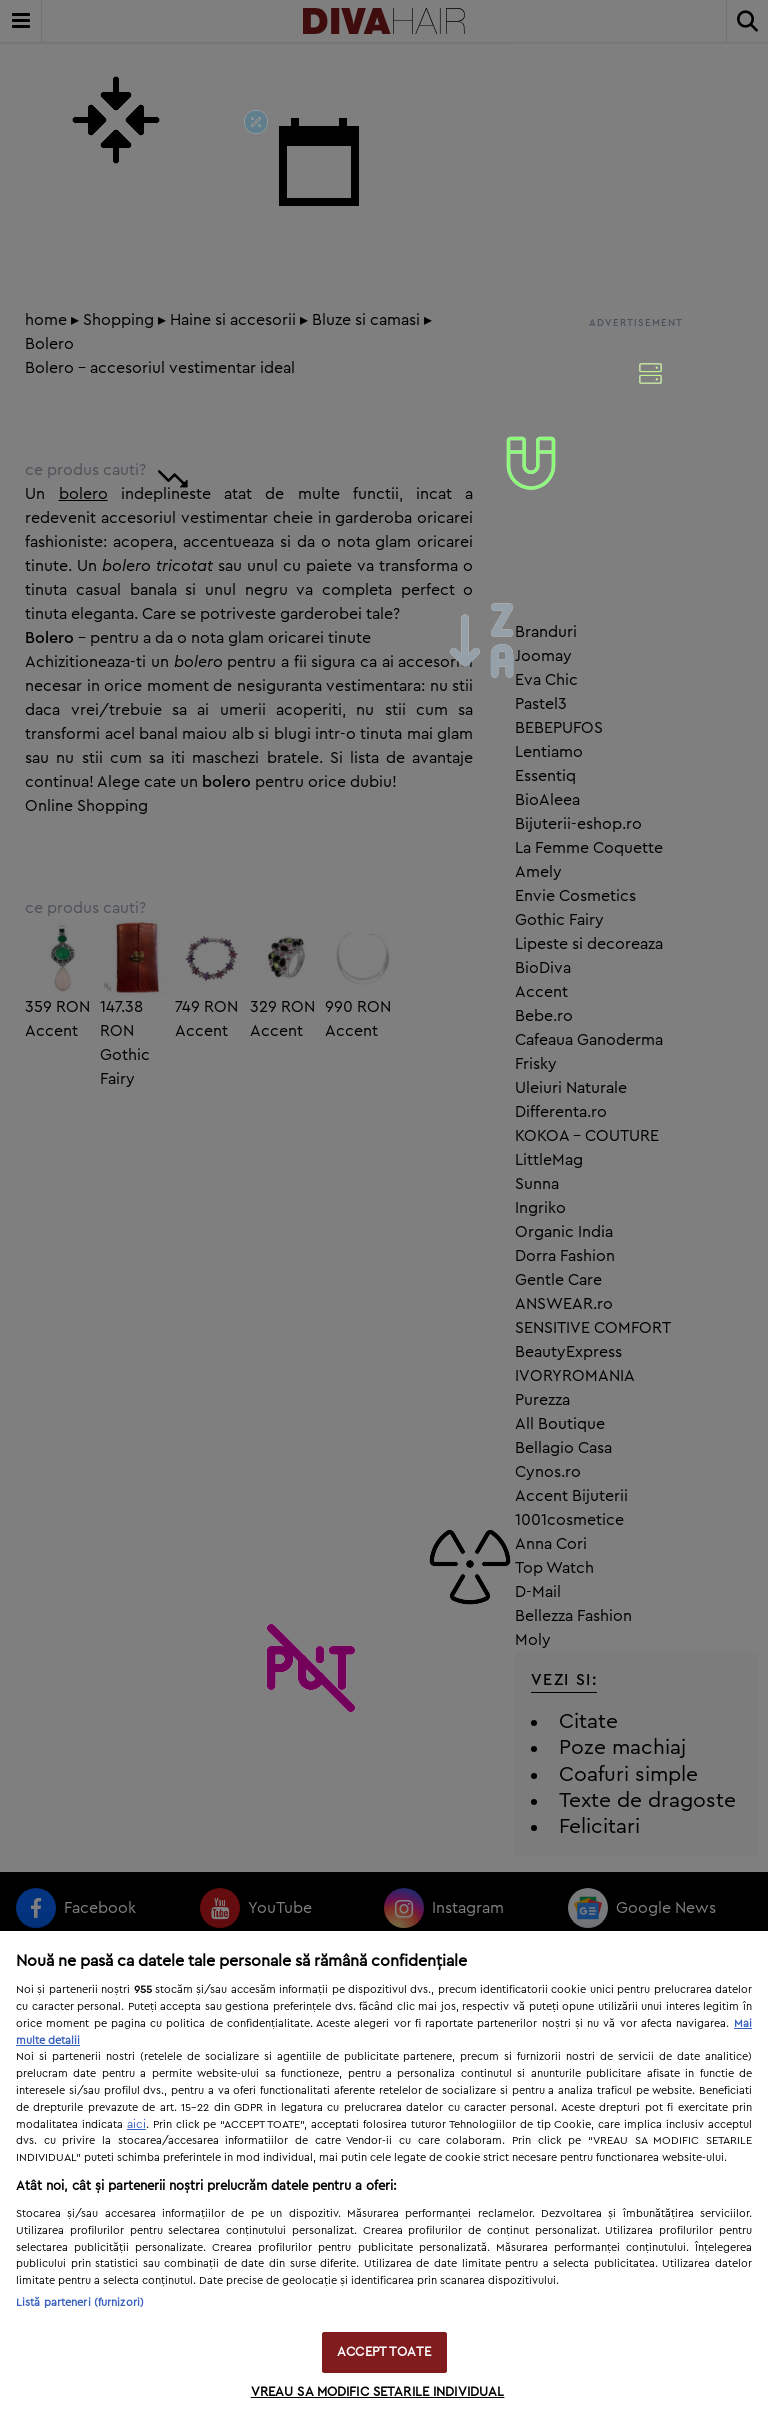  I want to click on view today's date, so click(319, 162).